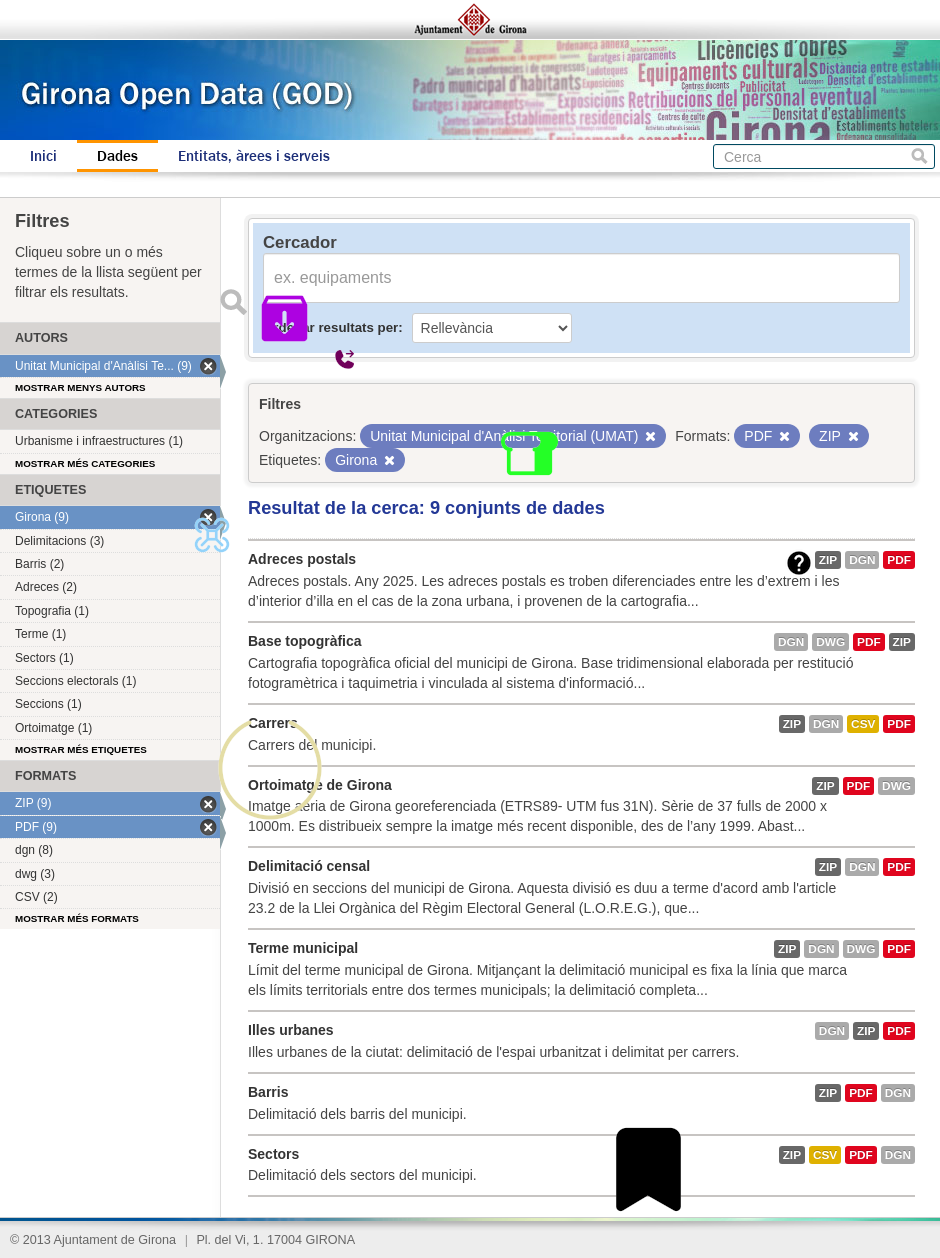 The width and height of the screenshot is (940, 1258). I want to click on download to storage or archive, so click(284, 318).